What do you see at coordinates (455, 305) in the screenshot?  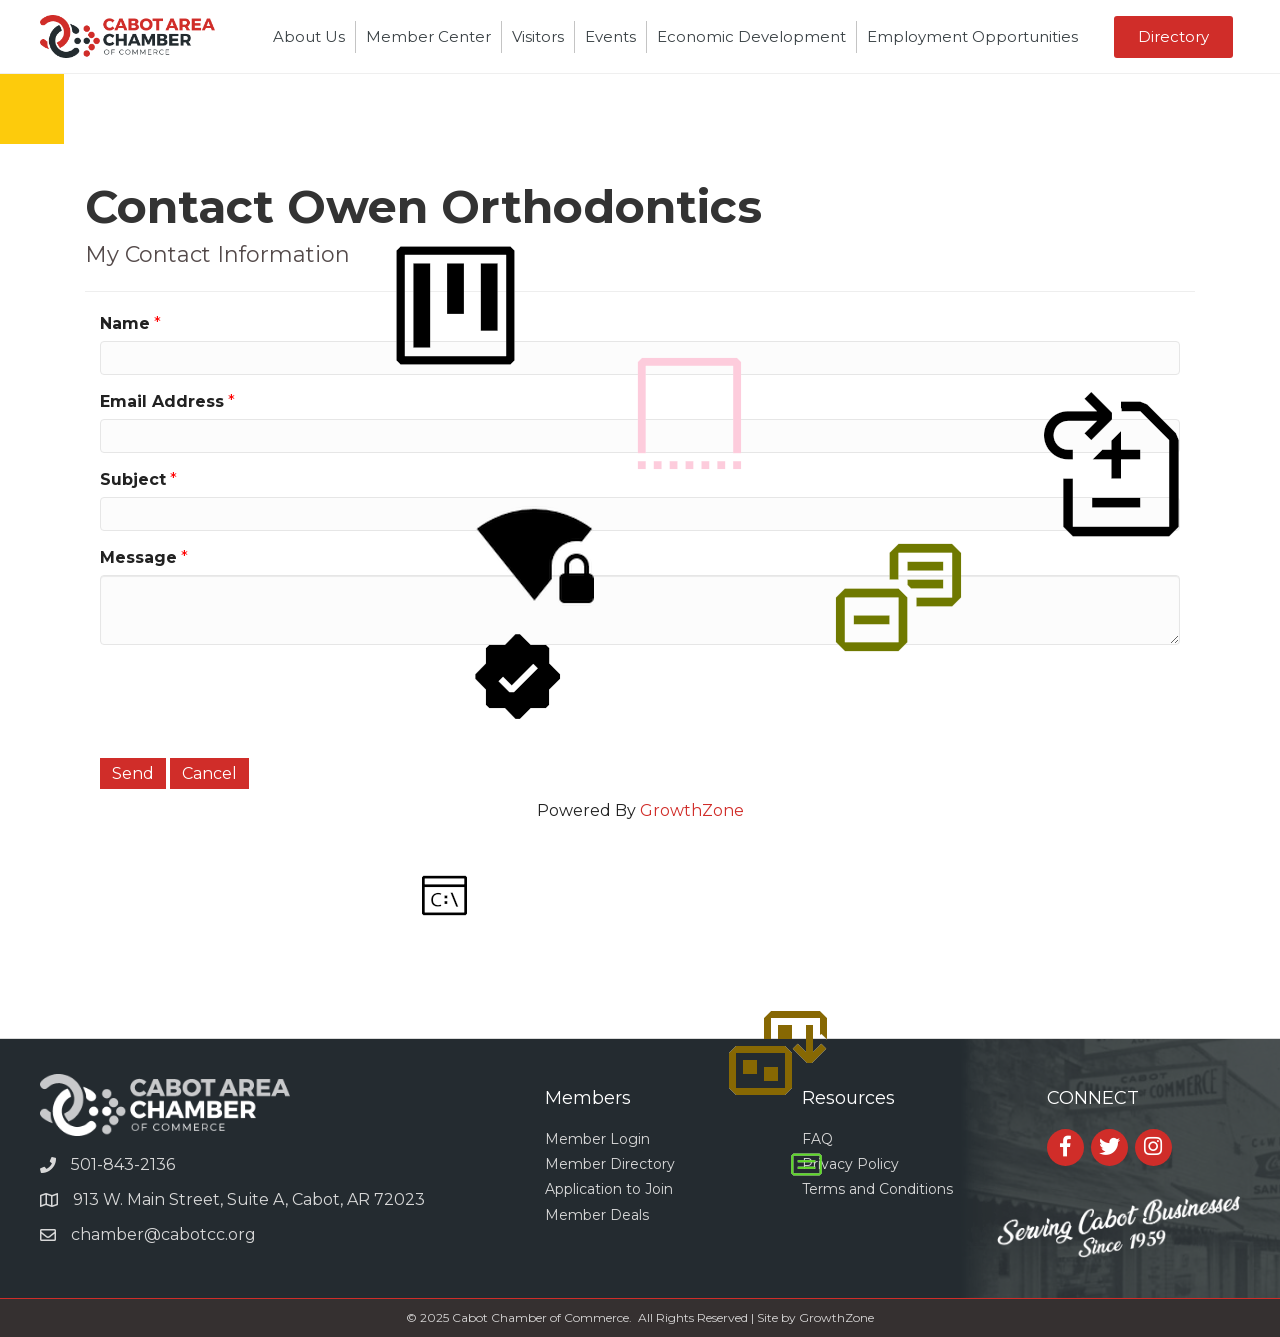 I see `open project panel` at bounding box center [455, 305].